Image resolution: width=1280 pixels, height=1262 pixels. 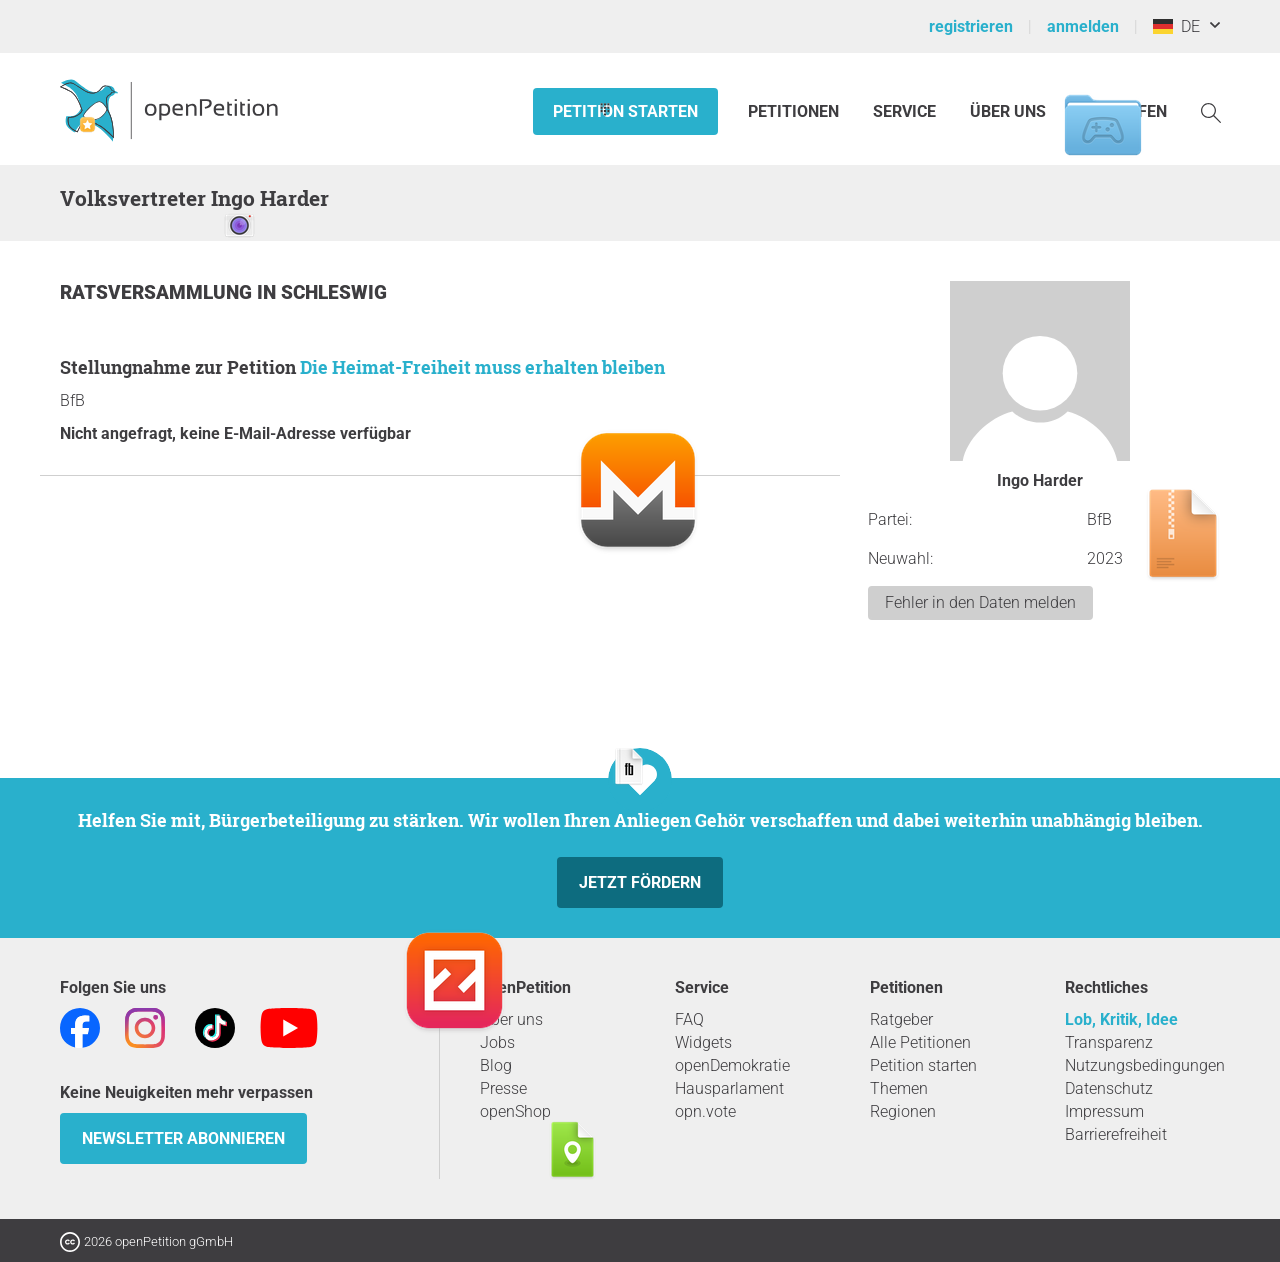 I want to click on open your games folder, so click(x=1103, y=125).